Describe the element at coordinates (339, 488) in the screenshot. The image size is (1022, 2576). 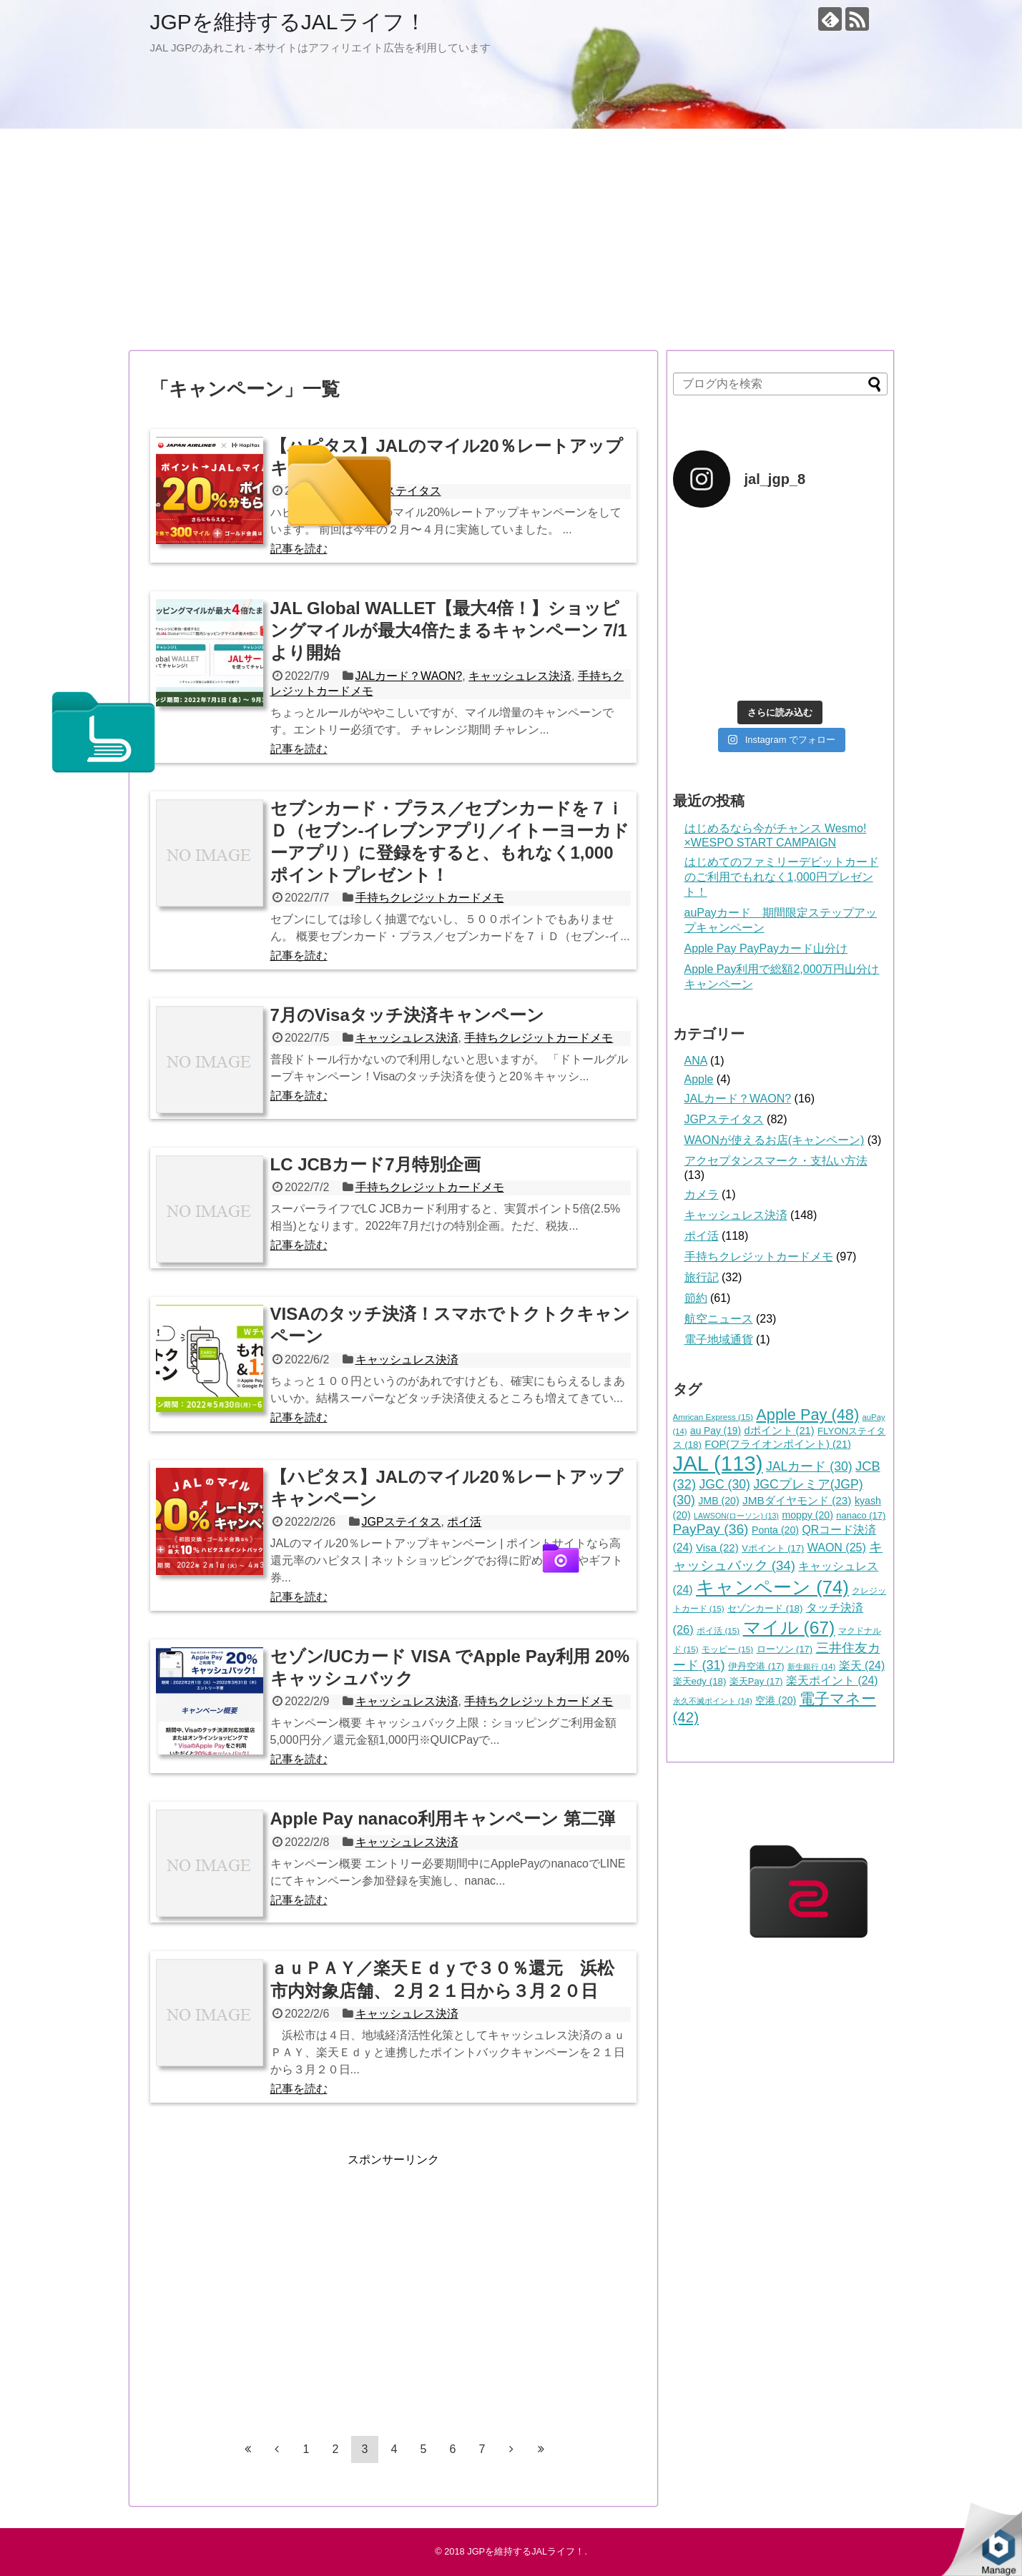
I see `open files folder` at that location.